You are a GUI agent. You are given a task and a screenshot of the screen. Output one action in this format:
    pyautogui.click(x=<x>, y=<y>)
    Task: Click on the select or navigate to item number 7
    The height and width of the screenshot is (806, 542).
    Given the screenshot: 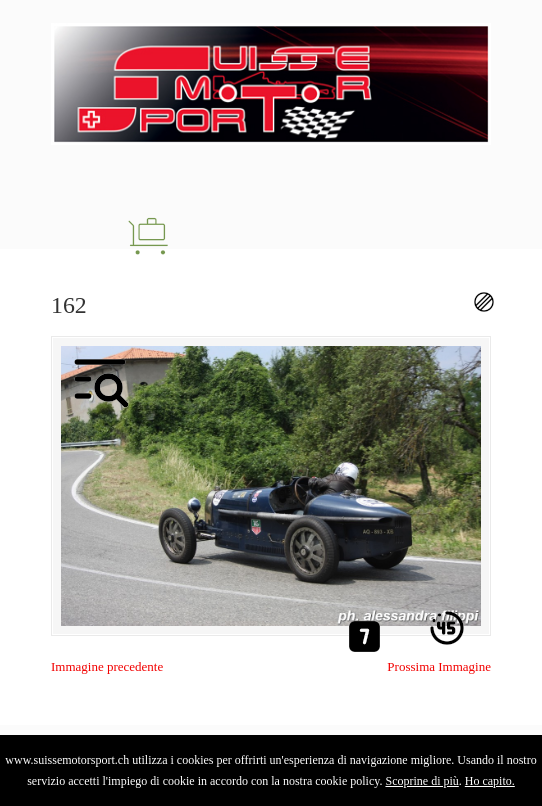 What is the action you would take?
    pyautogui.click(x=364, y=636)
    